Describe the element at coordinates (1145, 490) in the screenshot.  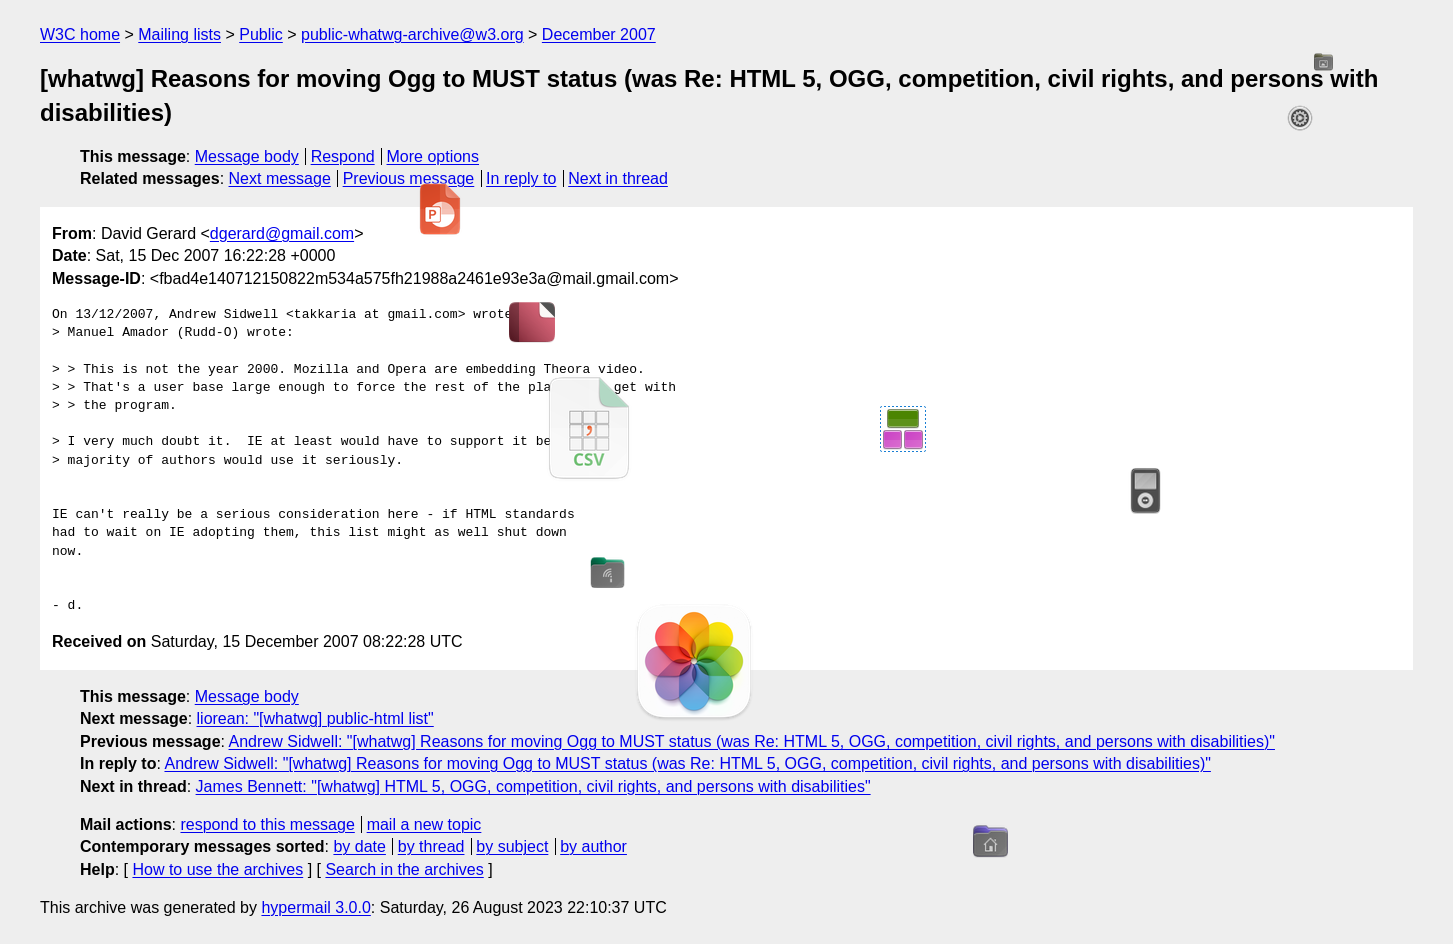
I see `multimedia player device` at that location.